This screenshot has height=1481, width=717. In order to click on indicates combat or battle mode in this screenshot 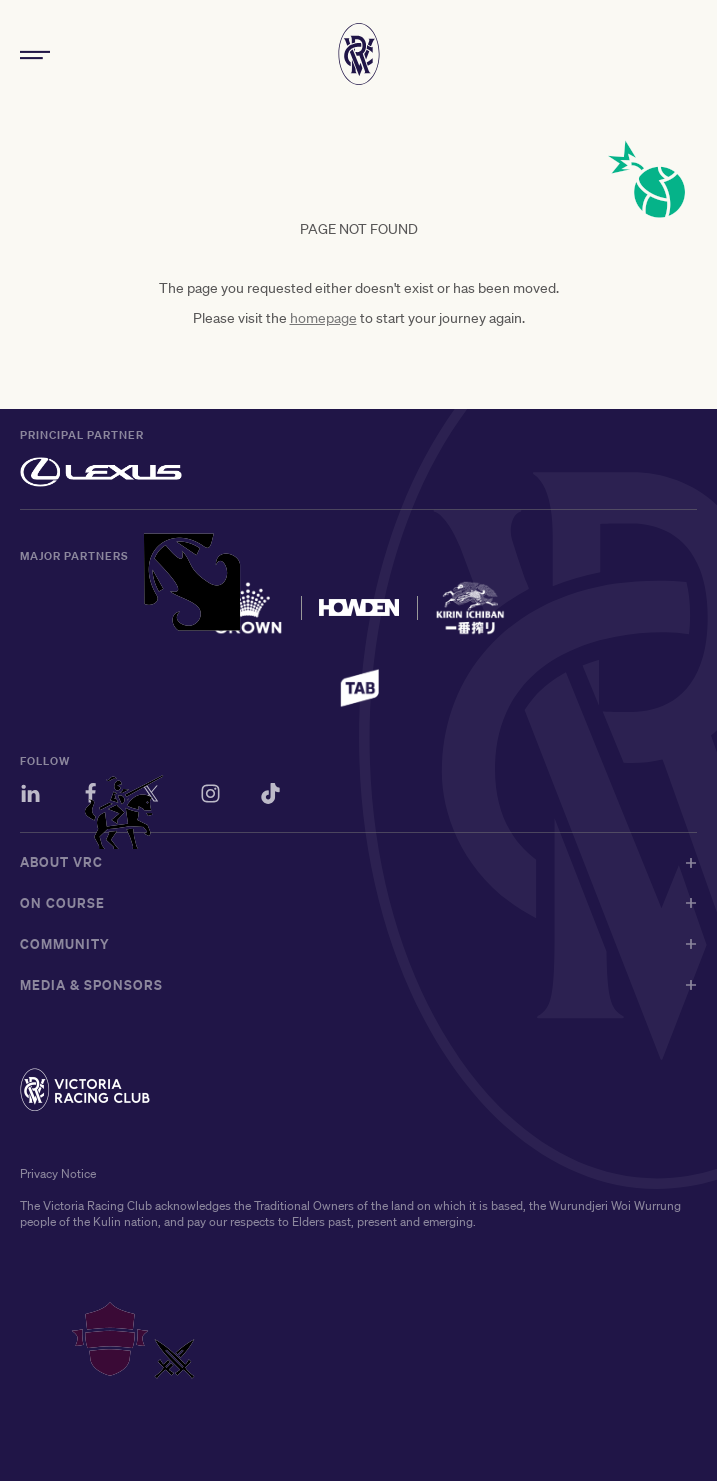, I will do `click(174, 1359)`.